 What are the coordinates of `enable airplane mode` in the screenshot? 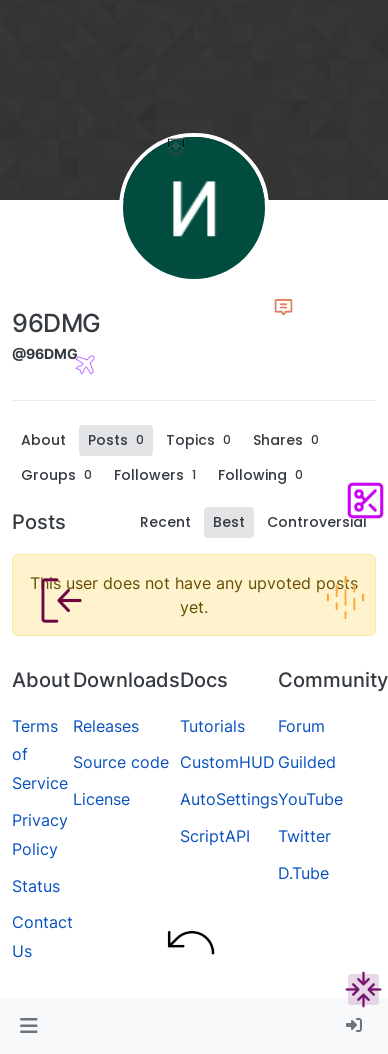 It's located at (85, 364).